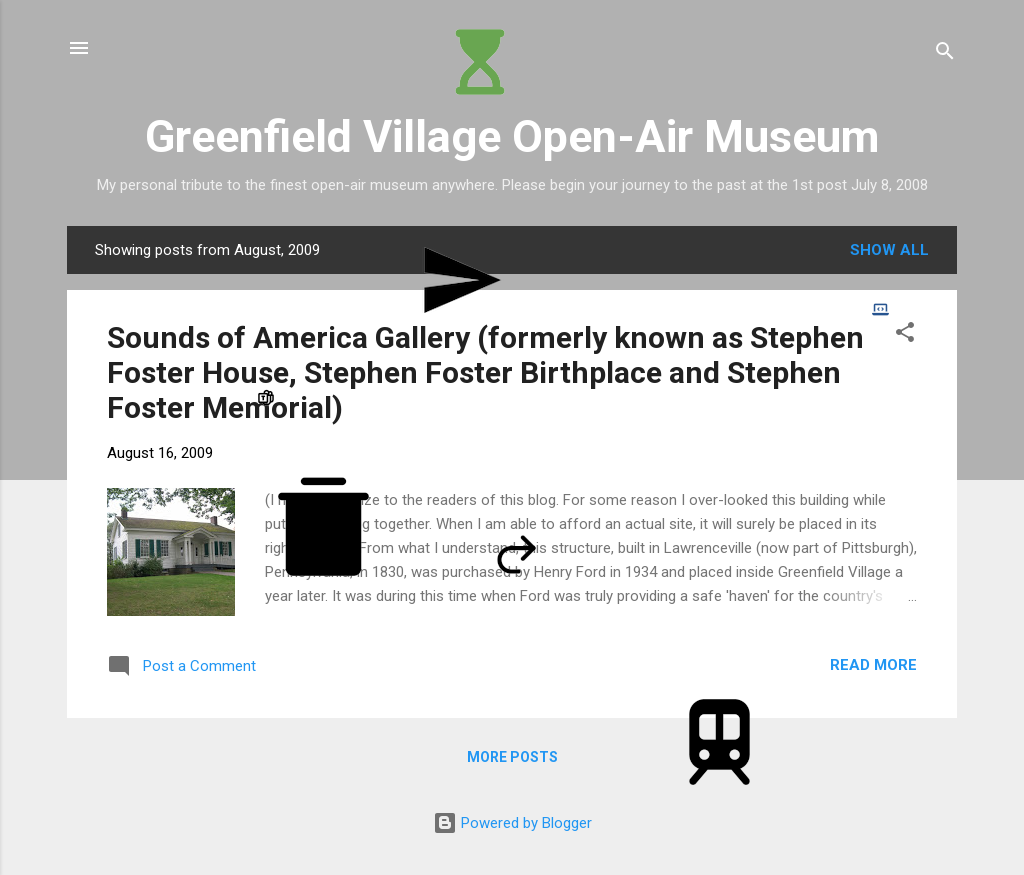 This screenshot has height=875, width=1024. Describe the element at coordinates (516, 554) in the screenshot. I see `redo the last undone action` at that location.